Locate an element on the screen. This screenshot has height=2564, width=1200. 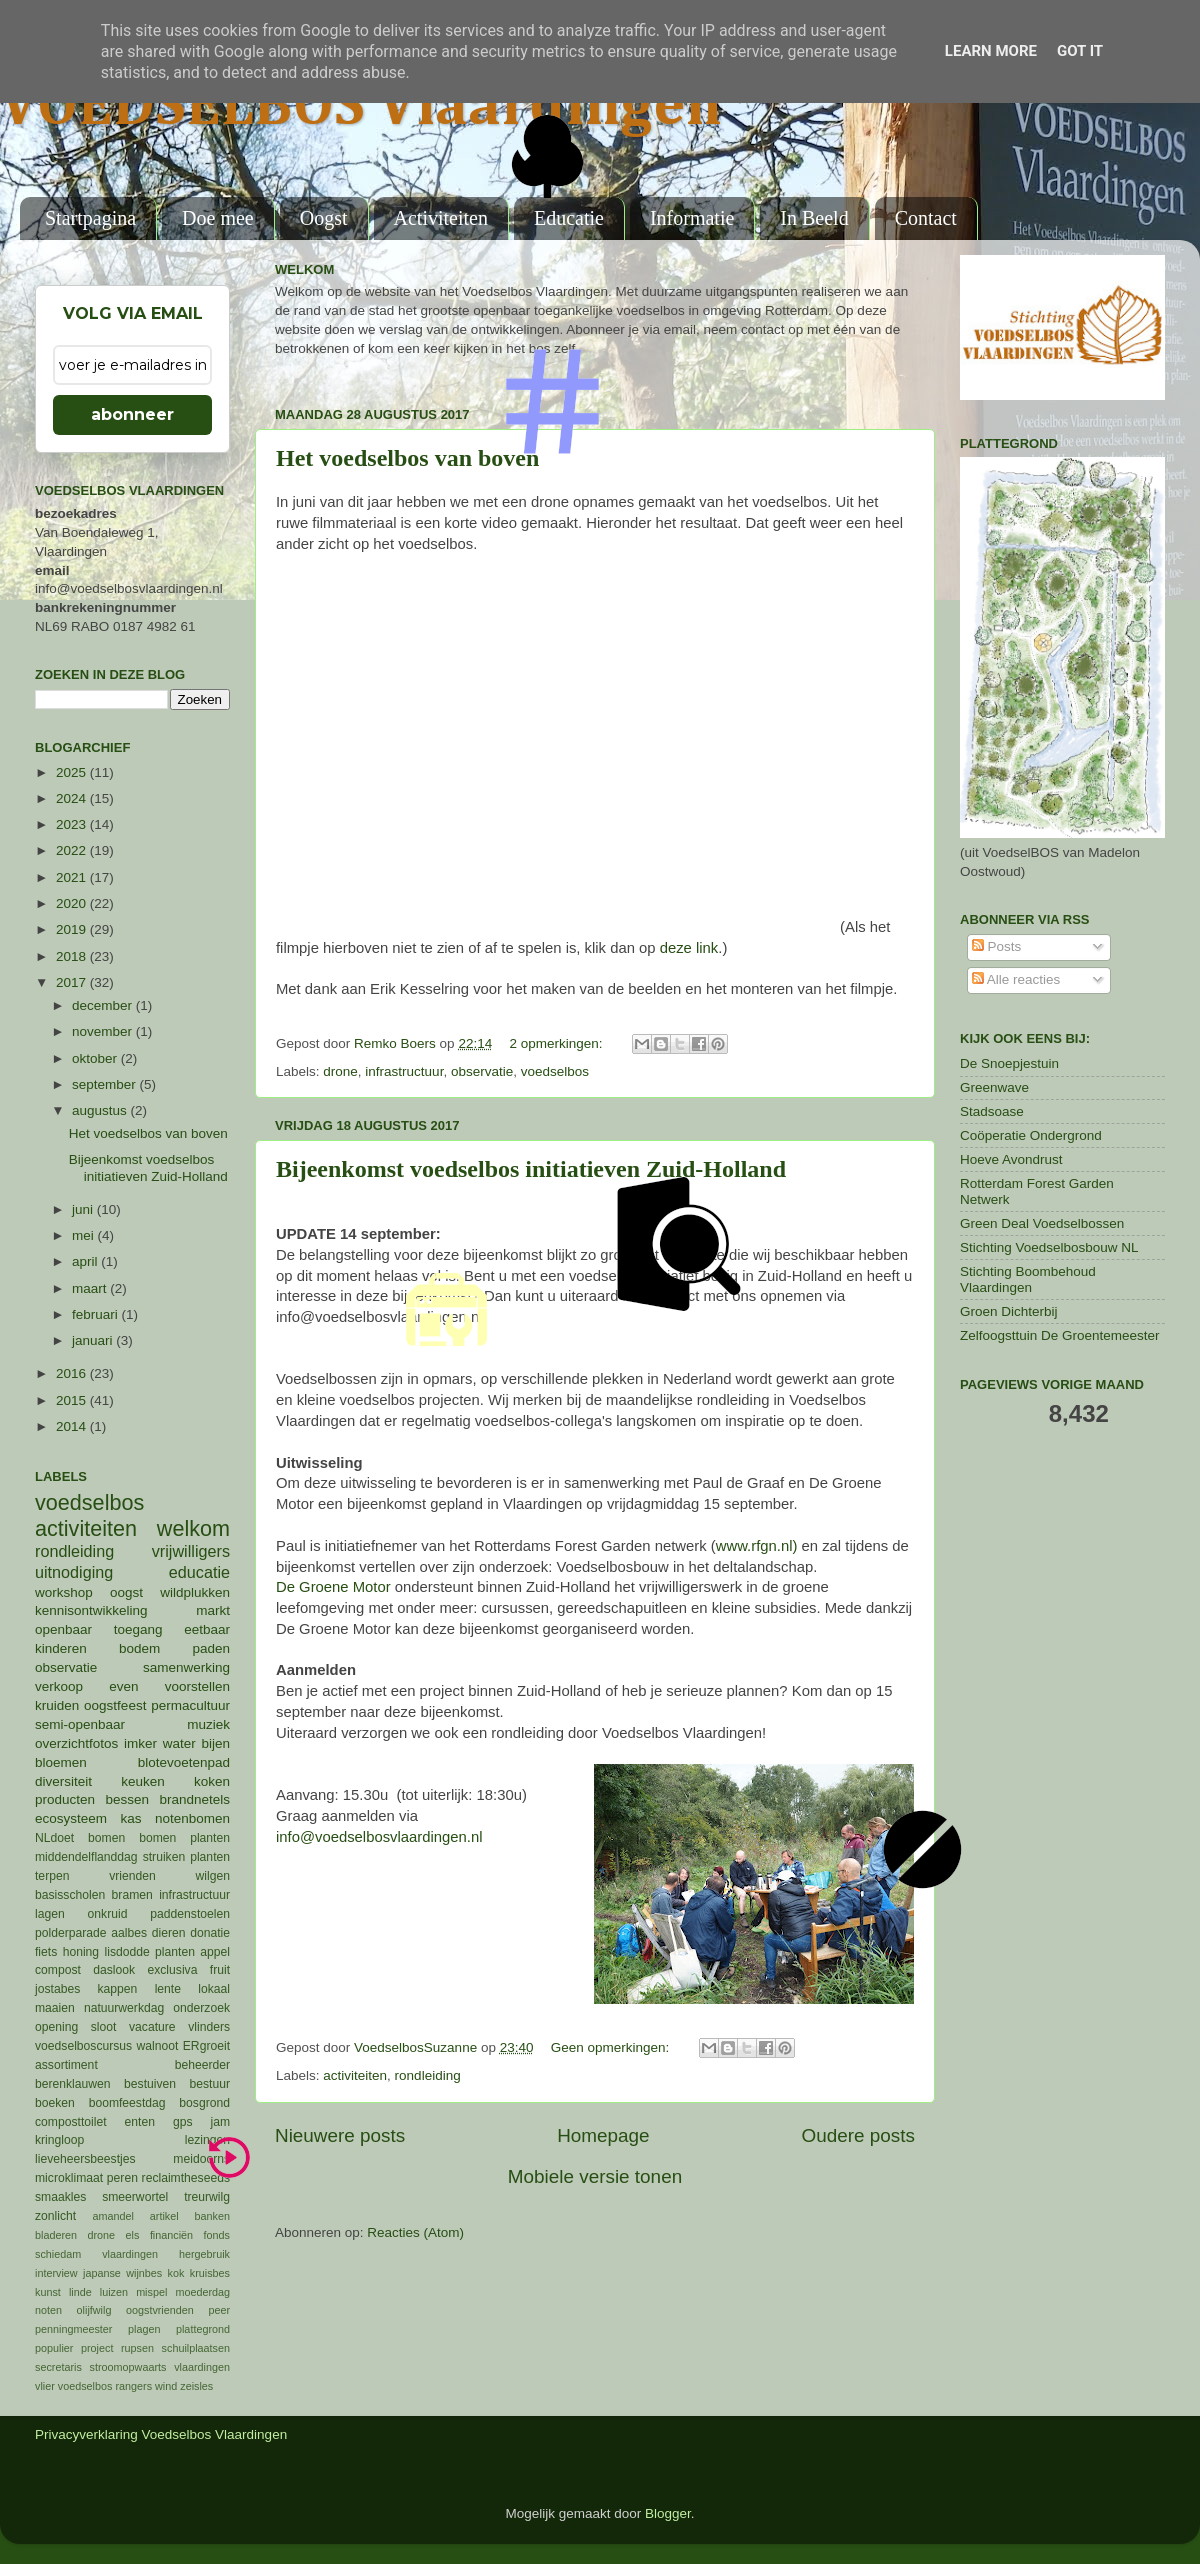
indicates a prohibited or blocked action is located at coordinates (922, 1849).